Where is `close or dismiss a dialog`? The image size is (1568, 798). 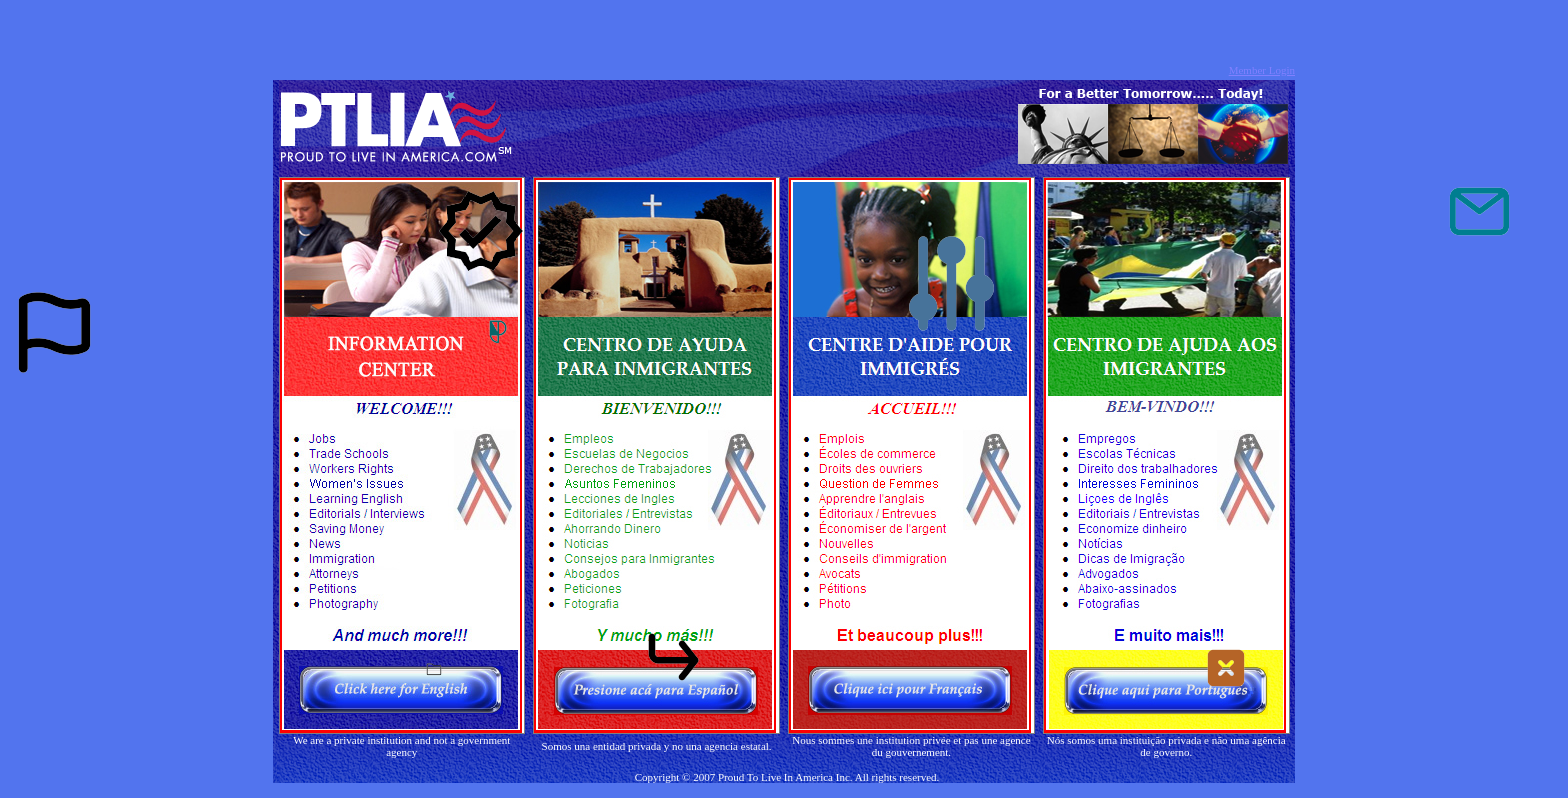
close or dismiss a dialog is located at coordinates (1226, 668).